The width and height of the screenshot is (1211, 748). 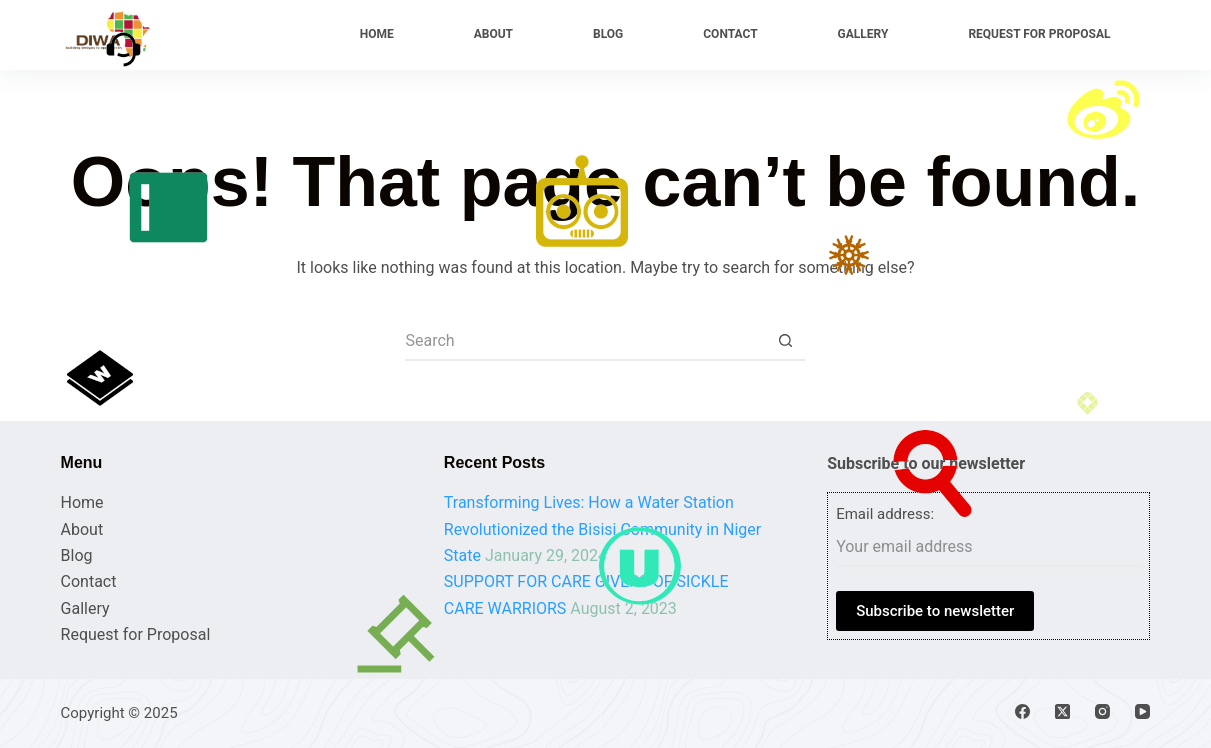 What do you see at coordinates (640, 566) in the screenshot?
I see `magasins u brand logo` at bounding box center [640, 566].